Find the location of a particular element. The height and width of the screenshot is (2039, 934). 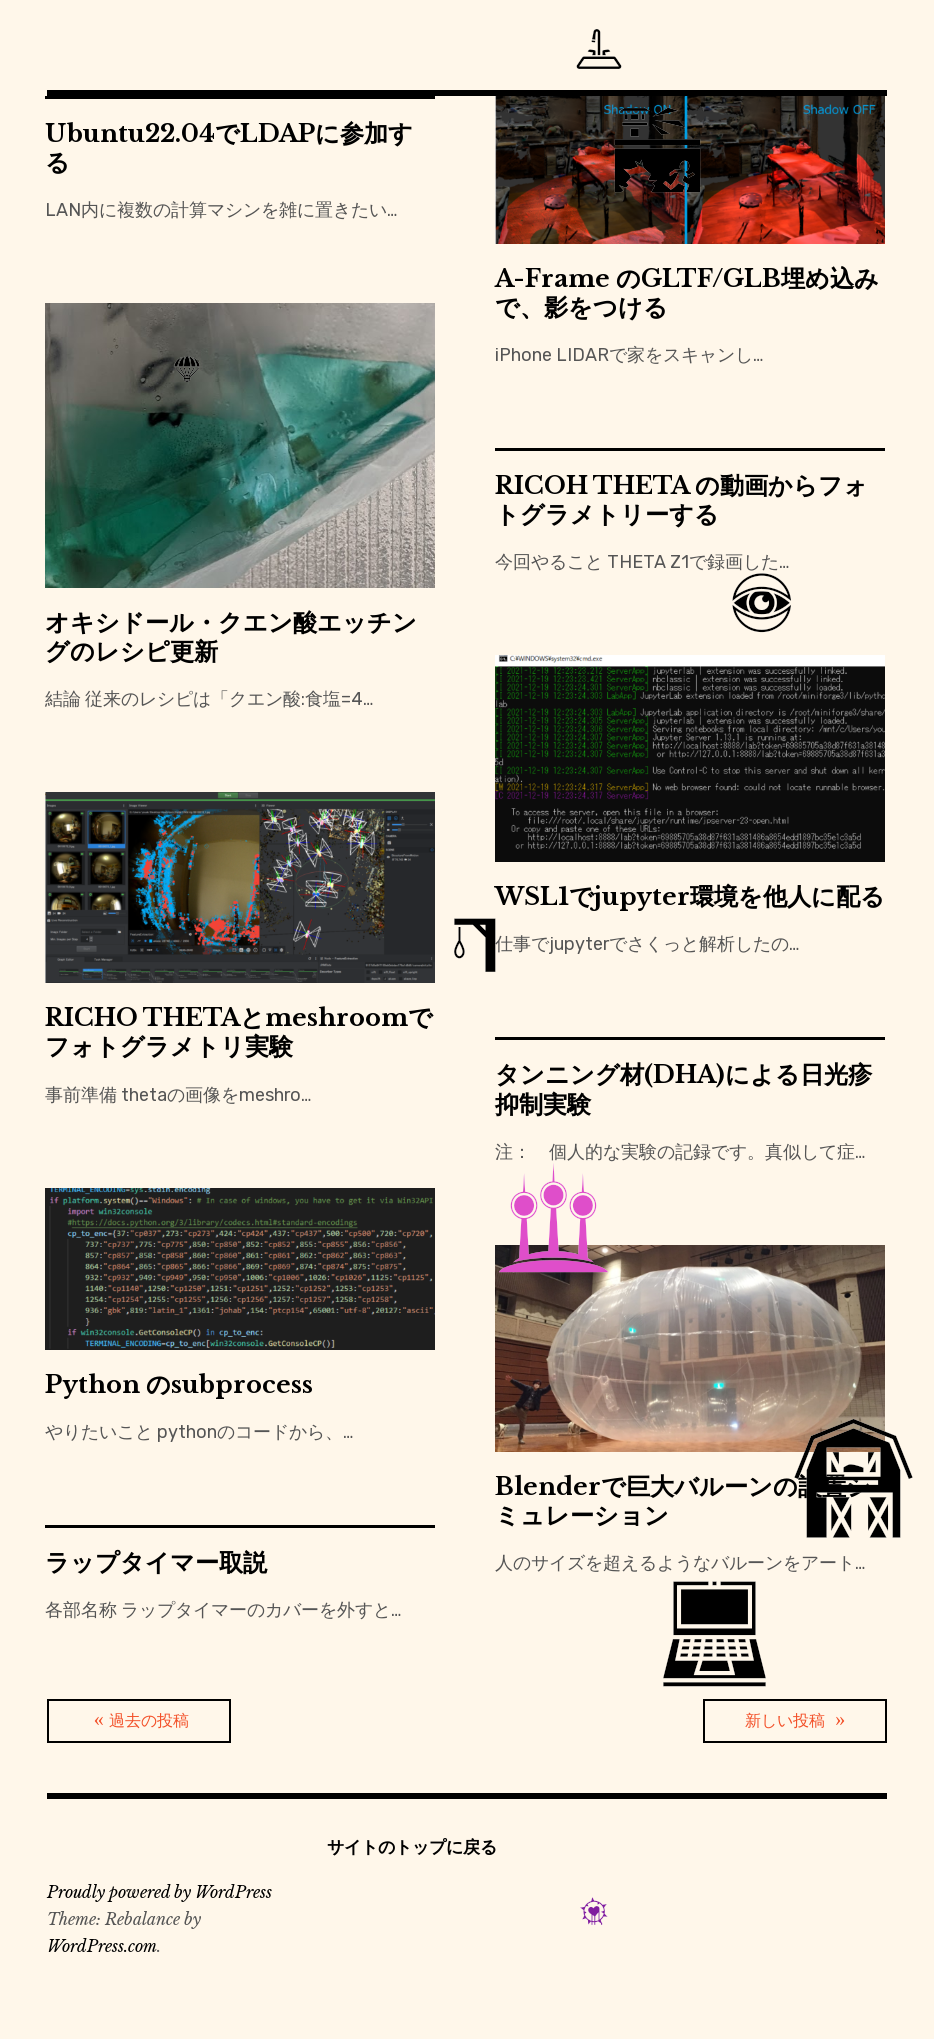

access desktop or laptop version of the site is located at coordinates (714, 1633).